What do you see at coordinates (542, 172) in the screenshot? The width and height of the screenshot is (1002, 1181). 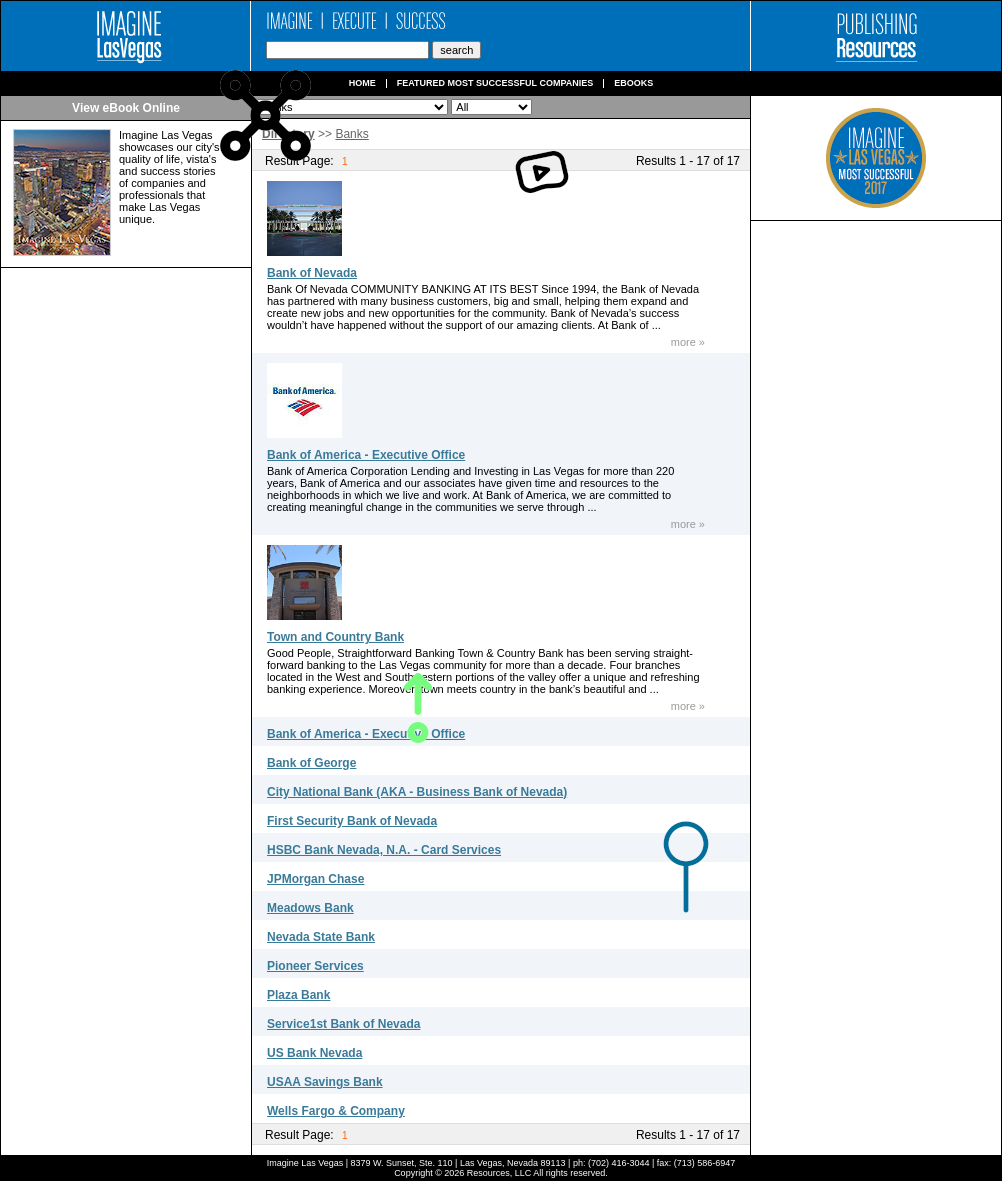 I see `open YouTube Kids app` at bounding box center [542, 172].